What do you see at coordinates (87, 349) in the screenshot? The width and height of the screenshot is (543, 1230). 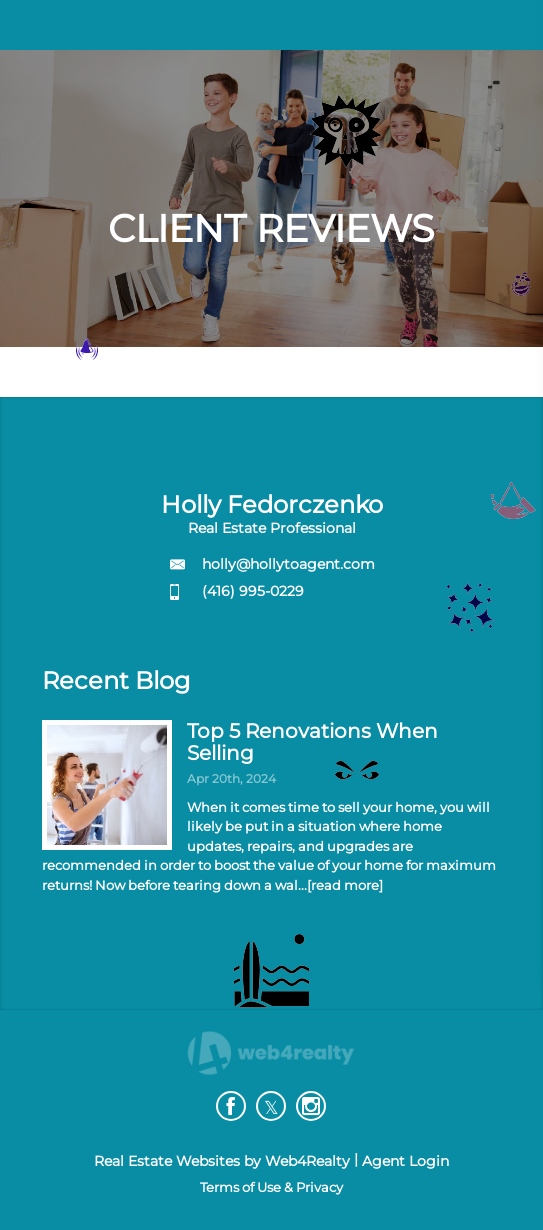 I see `indicates new notifications or alerts` at bounding box center [87, 349].